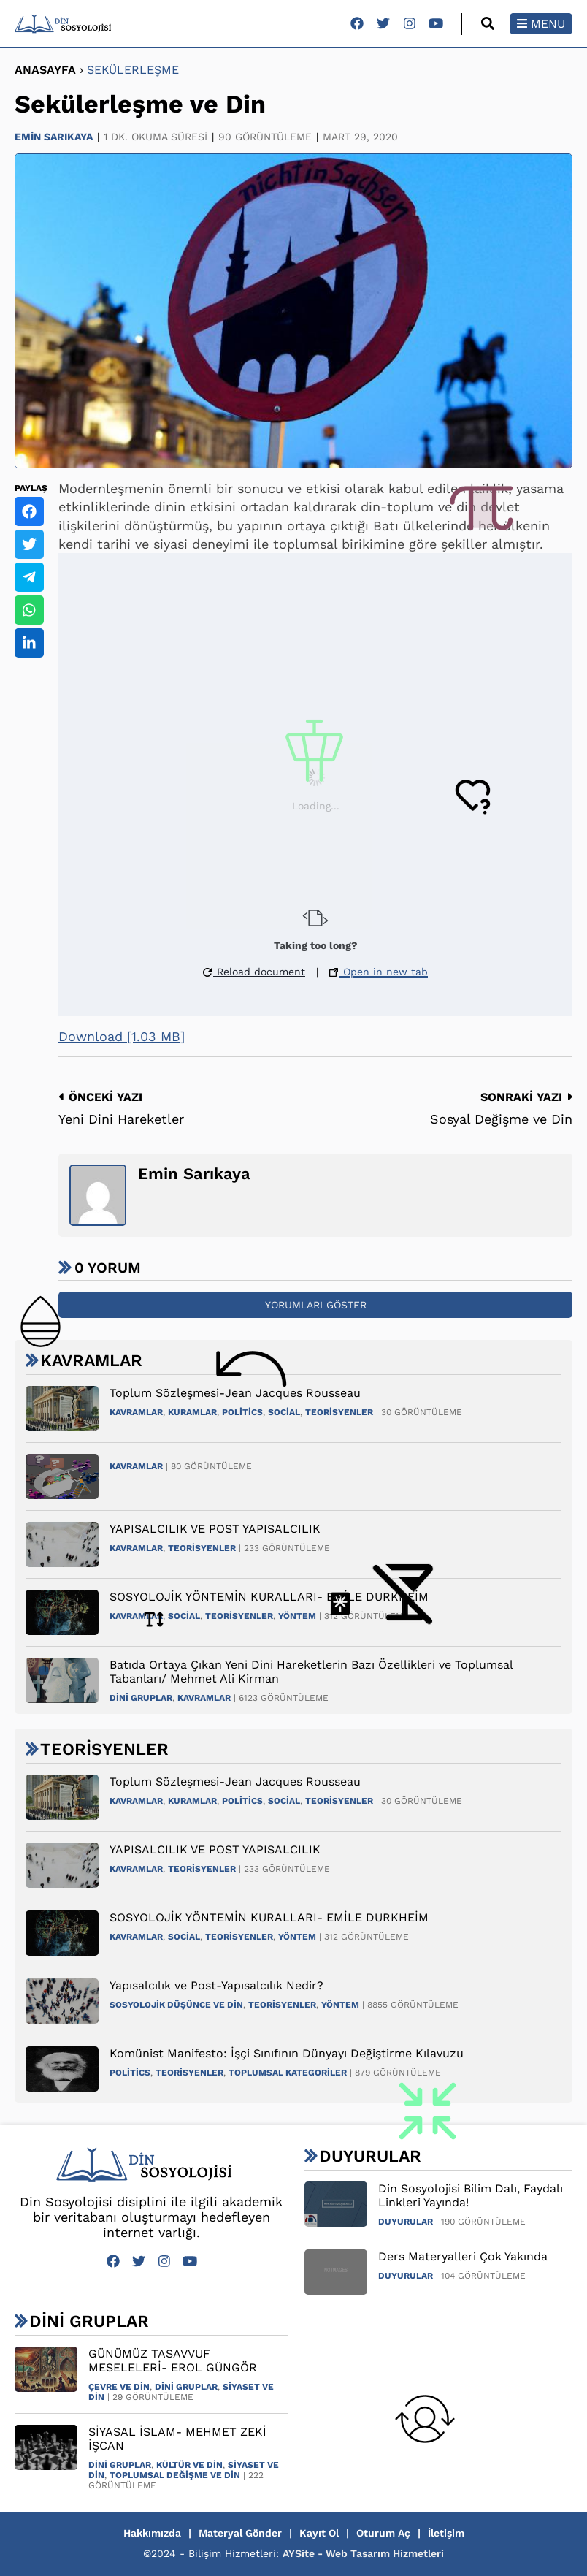 The image size is (587, 2576). I want to click on switch between user accounts, so click(425, 2419).